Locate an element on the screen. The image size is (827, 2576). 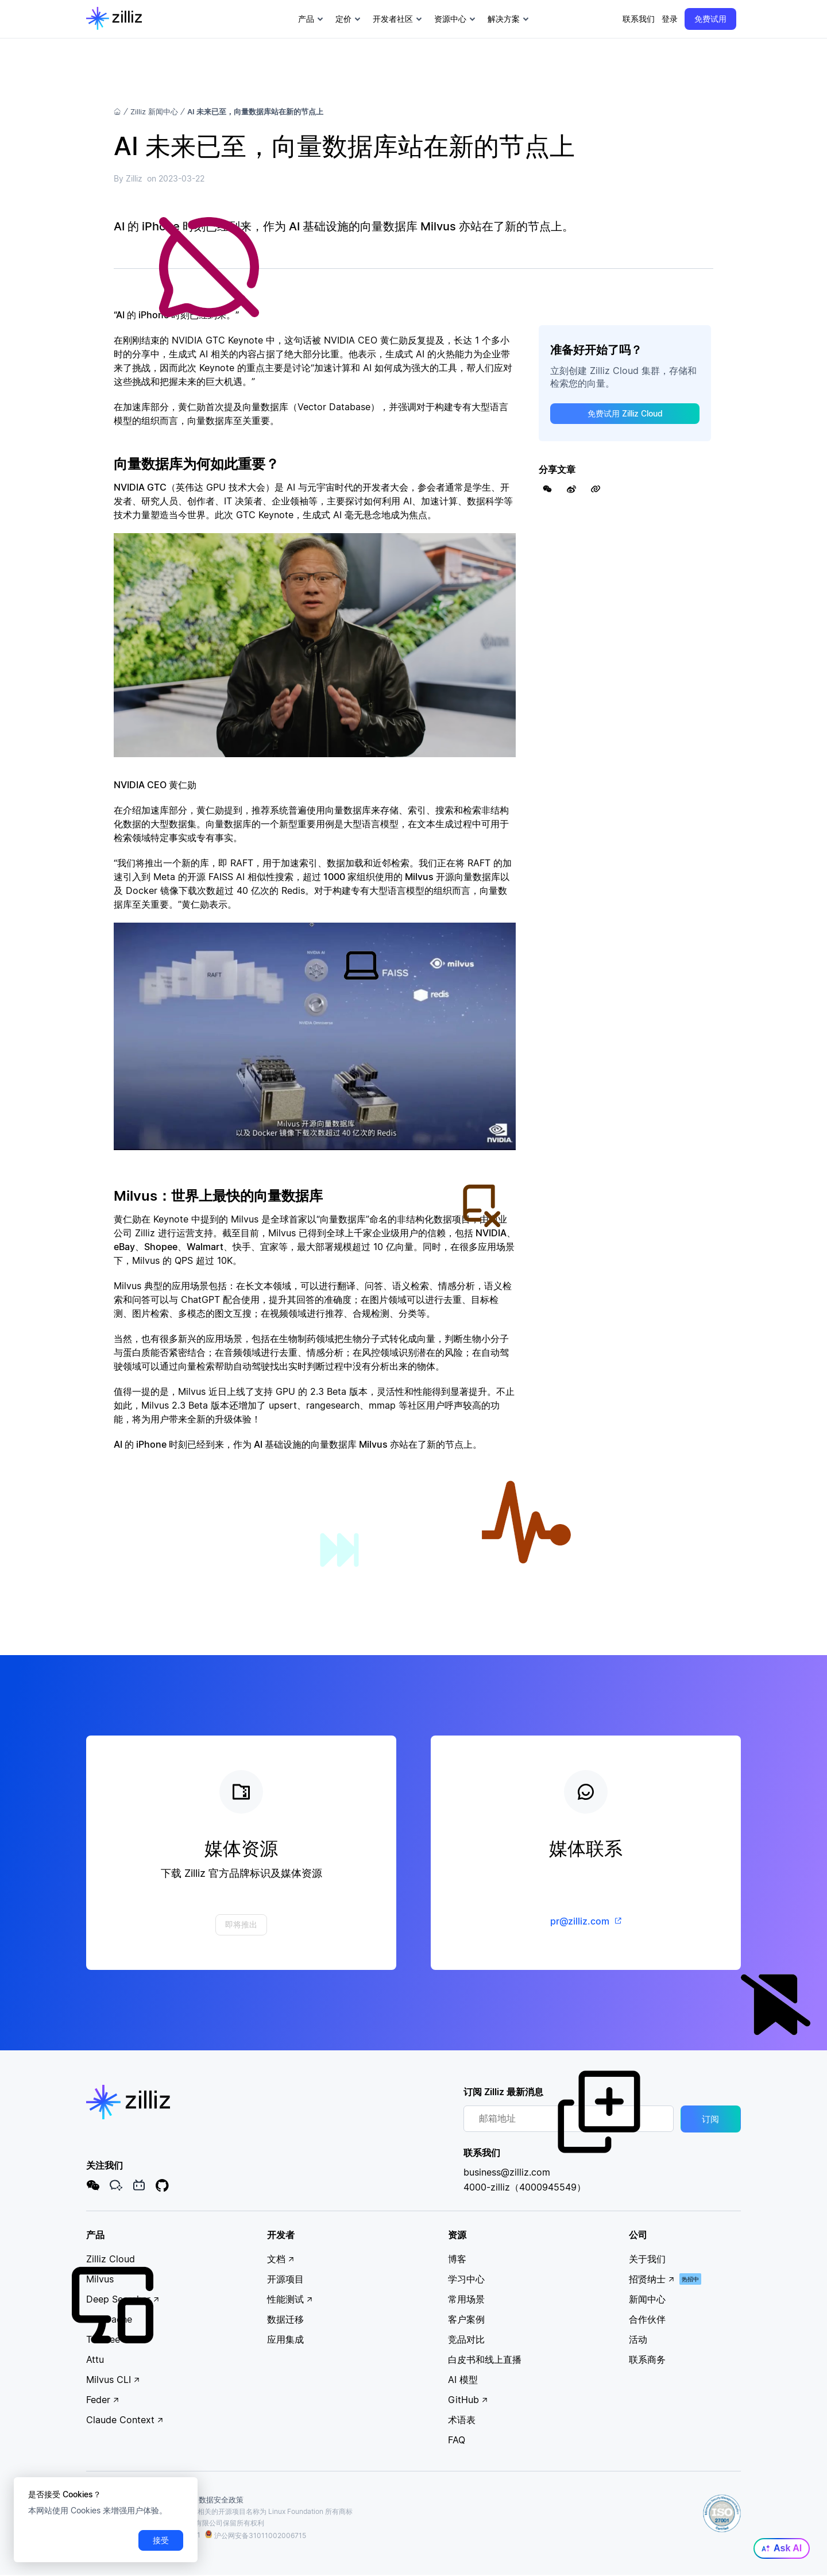
skip to next track is located at coordinates (339, 1550).